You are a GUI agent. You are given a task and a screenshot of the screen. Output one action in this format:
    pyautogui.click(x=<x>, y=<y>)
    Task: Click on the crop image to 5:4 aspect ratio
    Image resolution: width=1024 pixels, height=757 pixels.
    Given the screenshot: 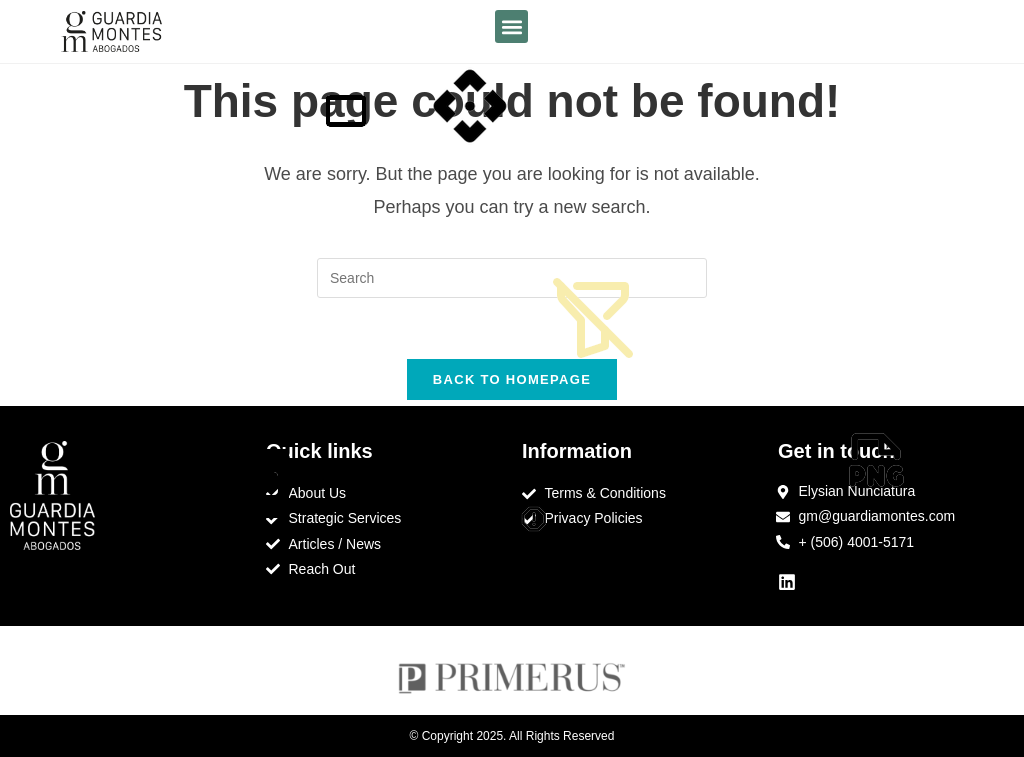 What is the action you would take?
    pyautogui.click(x=346, y=111)
    